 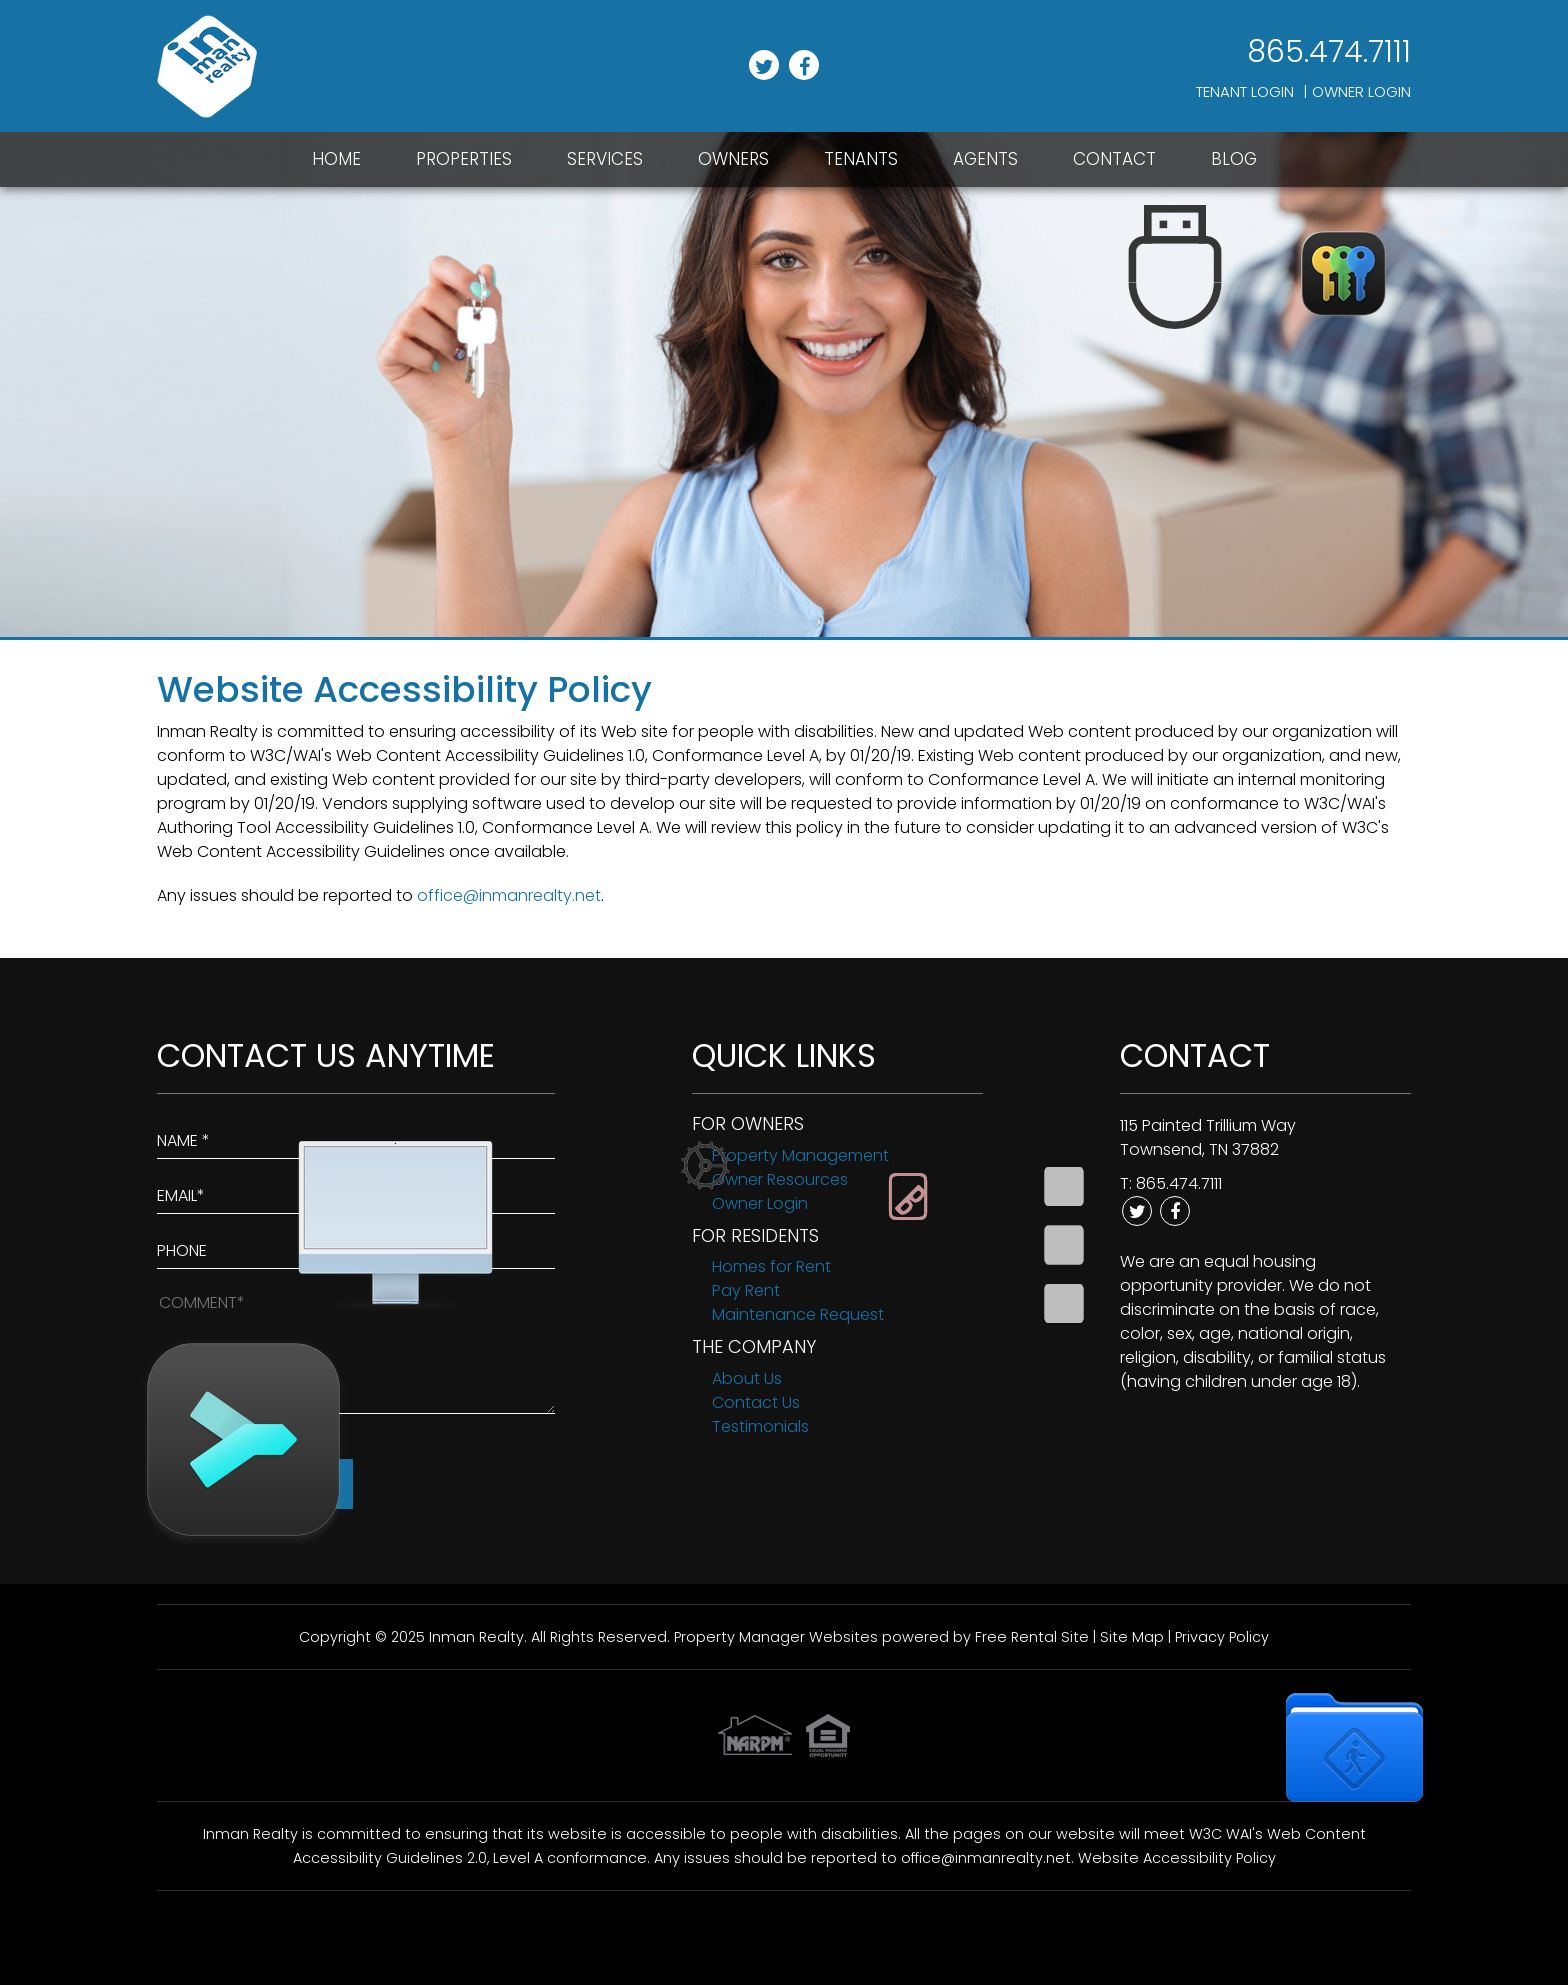 What do you see at coordinates (1064, 1245) in the screenshot?
I see `view more options` at bounding box center [1064, 1245].